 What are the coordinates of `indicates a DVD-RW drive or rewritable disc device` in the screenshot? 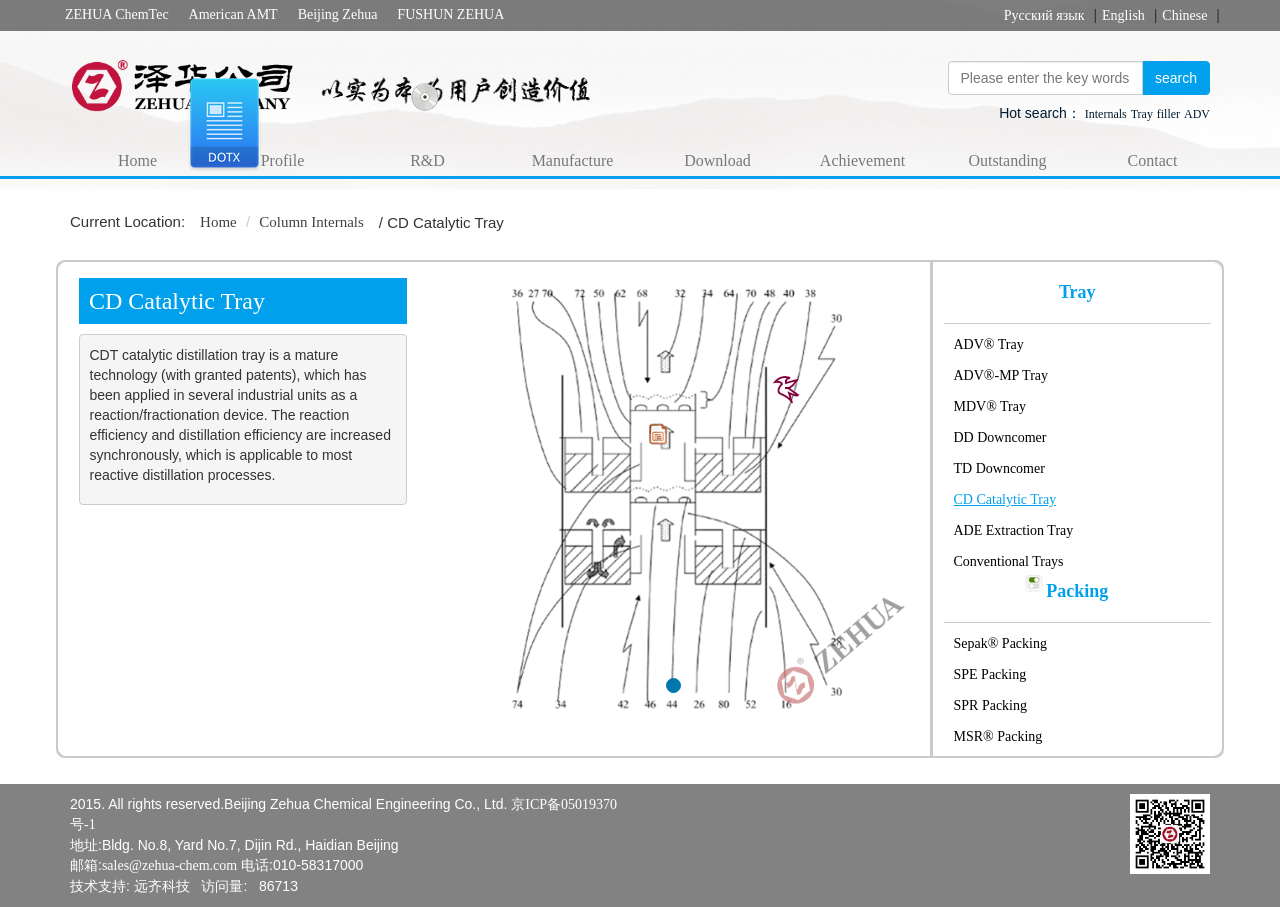 It's located at (425, 97).